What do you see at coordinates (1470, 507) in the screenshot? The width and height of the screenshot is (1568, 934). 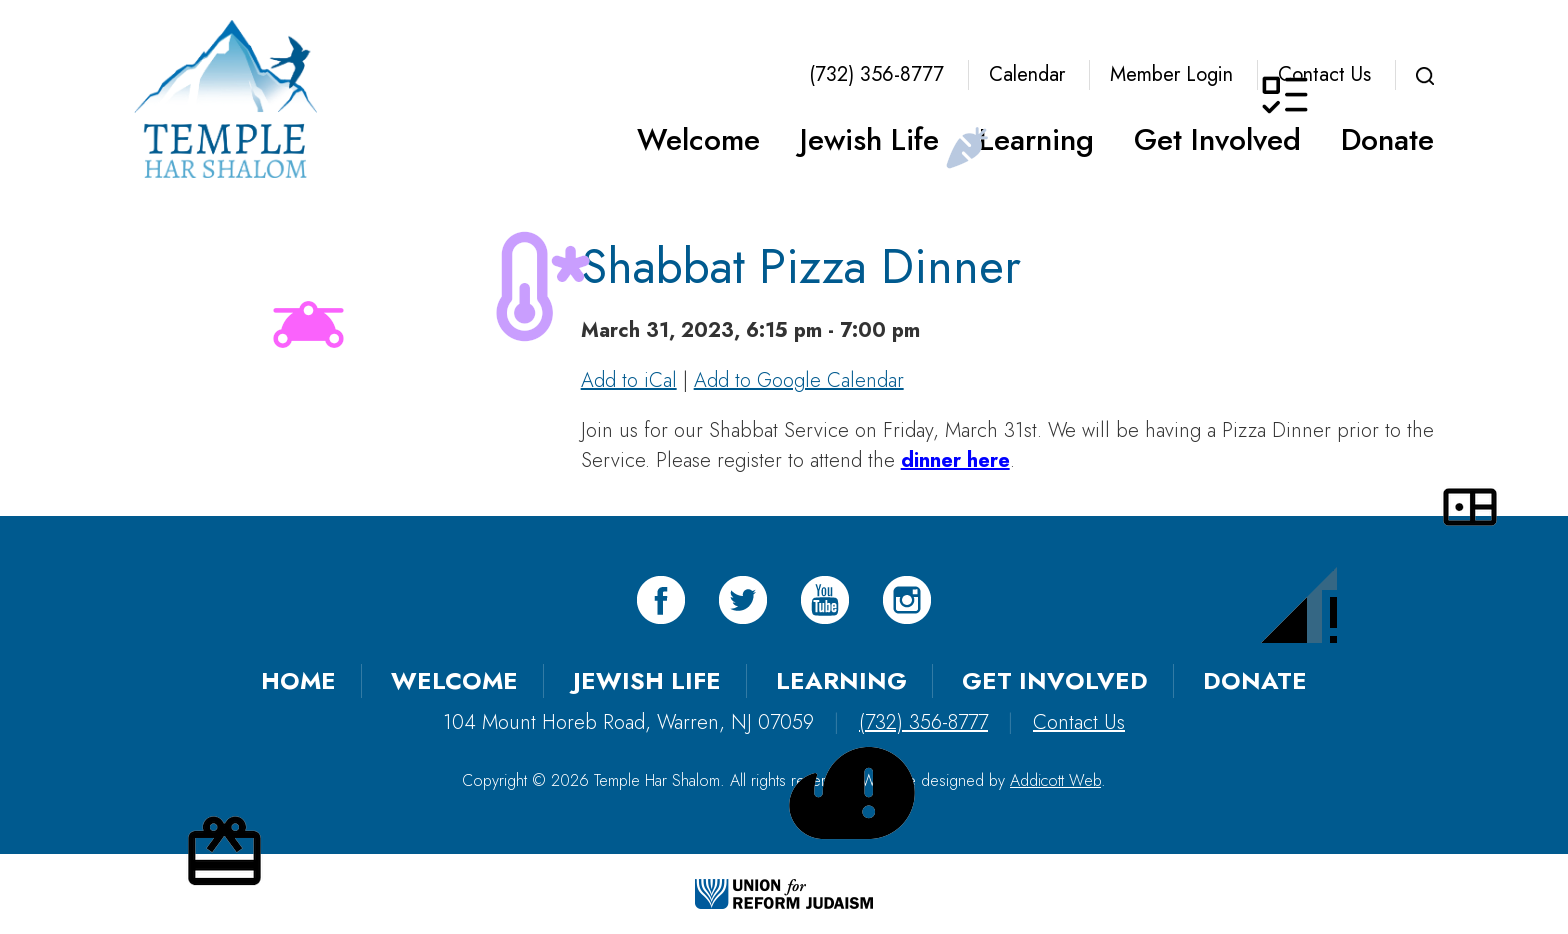 I see `view nearby bento or lunch spots` at bounding box center [1470, 507].